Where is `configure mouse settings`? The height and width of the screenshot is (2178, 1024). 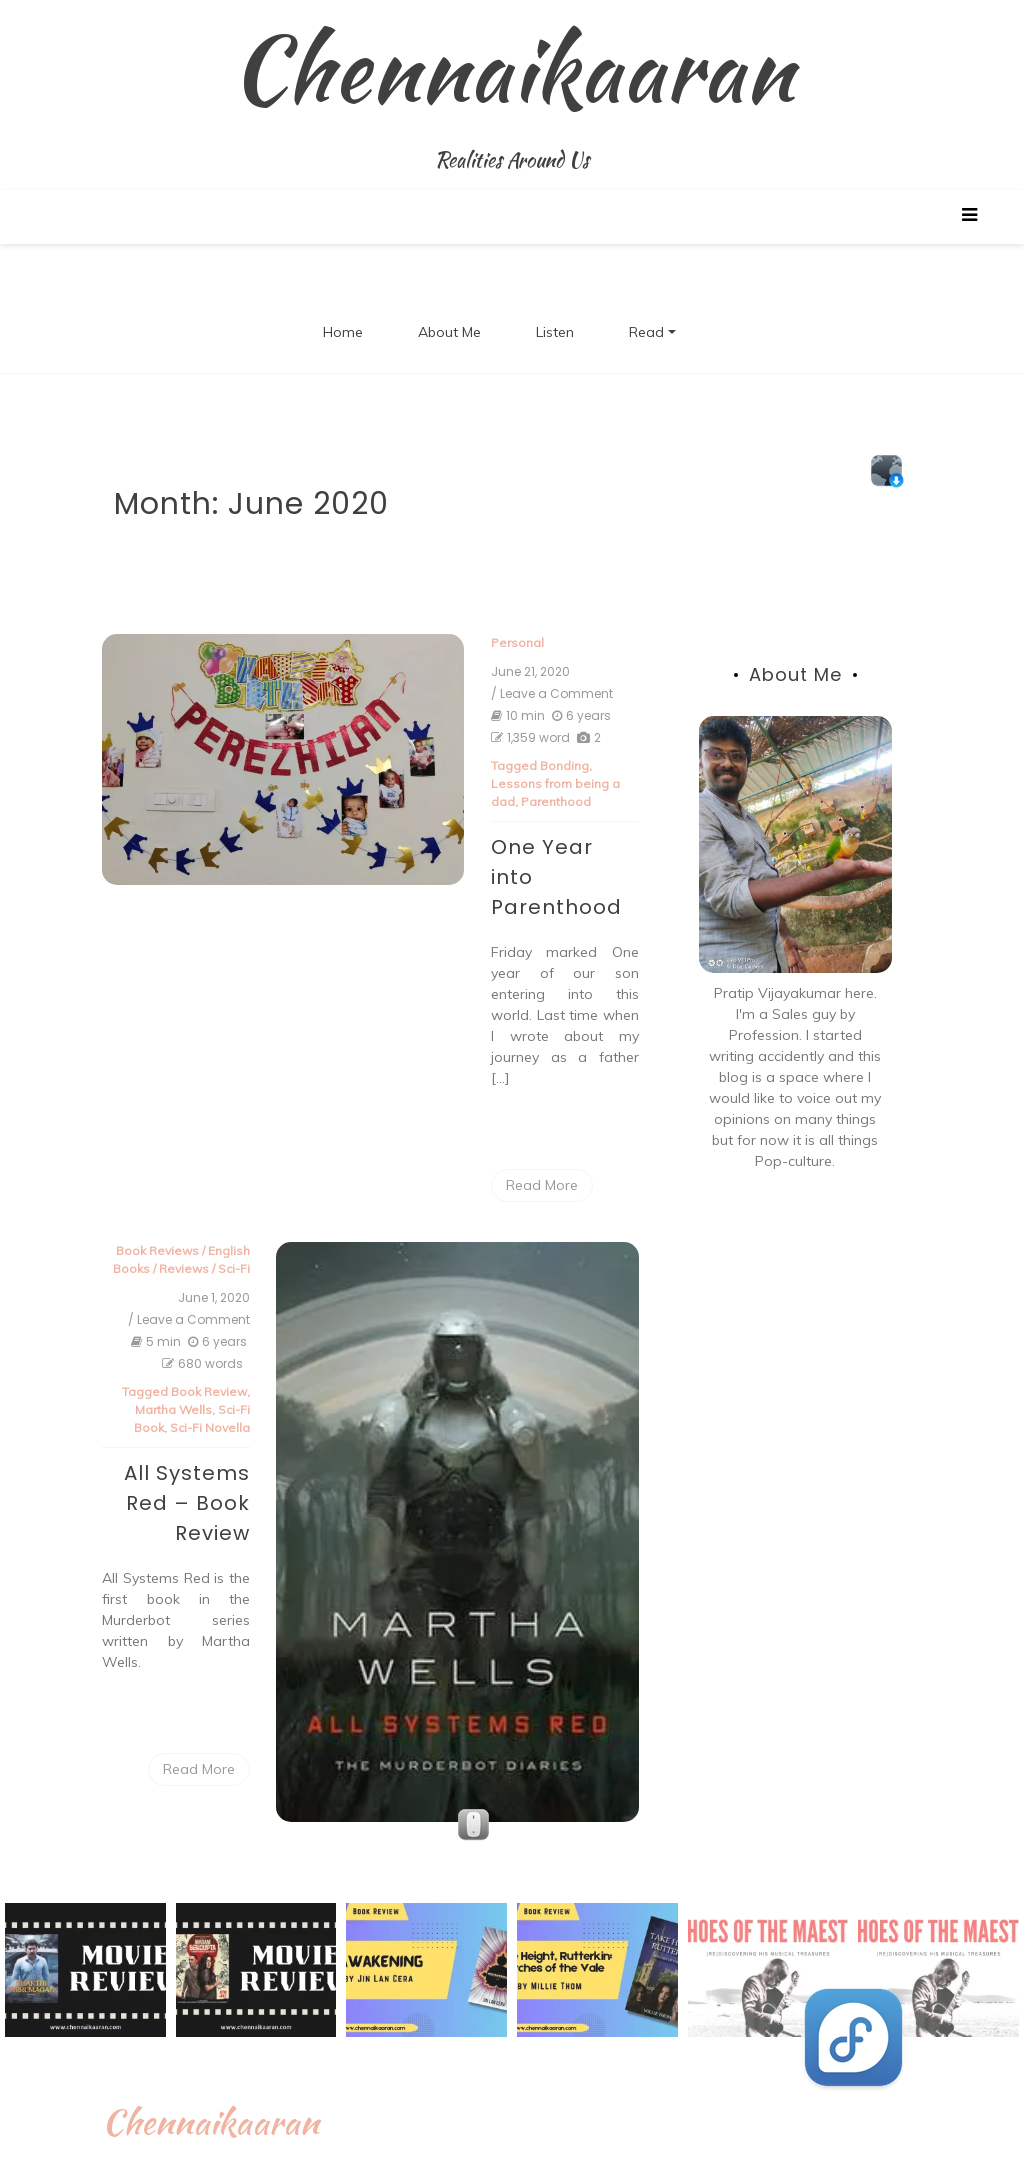
configure mouse settings is located at coordinates (473, 1824).